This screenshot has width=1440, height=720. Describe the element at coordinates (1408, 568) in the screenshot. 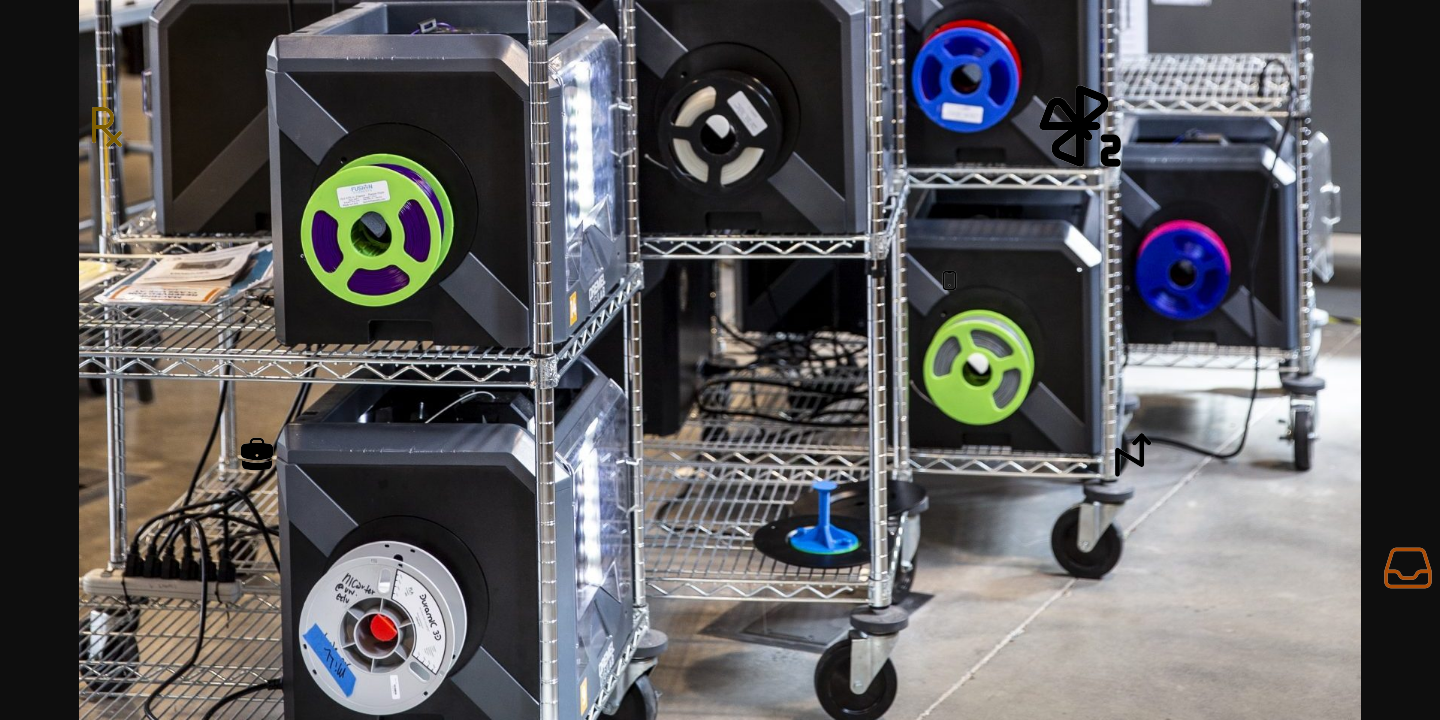

I see `view your inbox messages` at that location.